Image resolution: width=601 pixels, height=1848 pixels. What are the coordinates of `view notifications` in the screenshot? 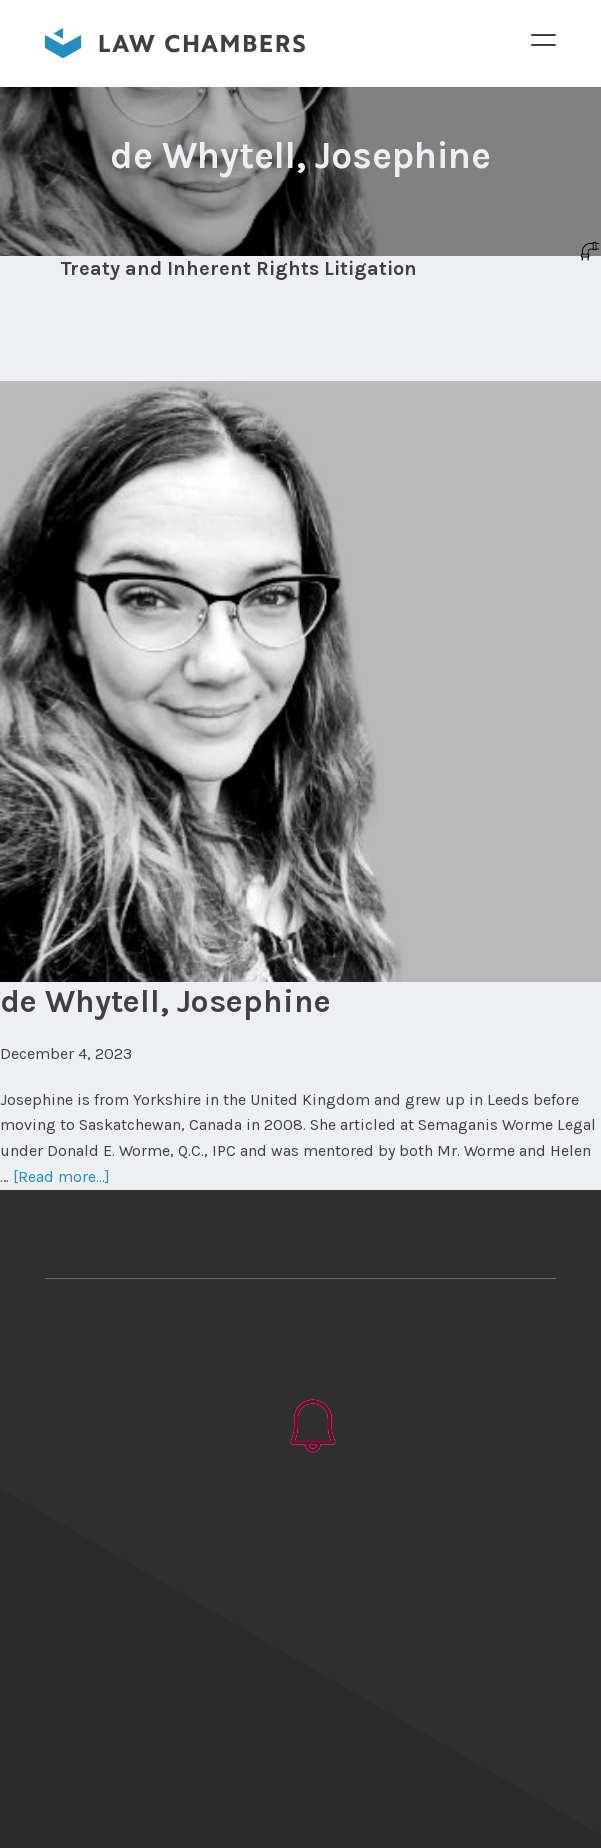 It's located at (313, 1426).